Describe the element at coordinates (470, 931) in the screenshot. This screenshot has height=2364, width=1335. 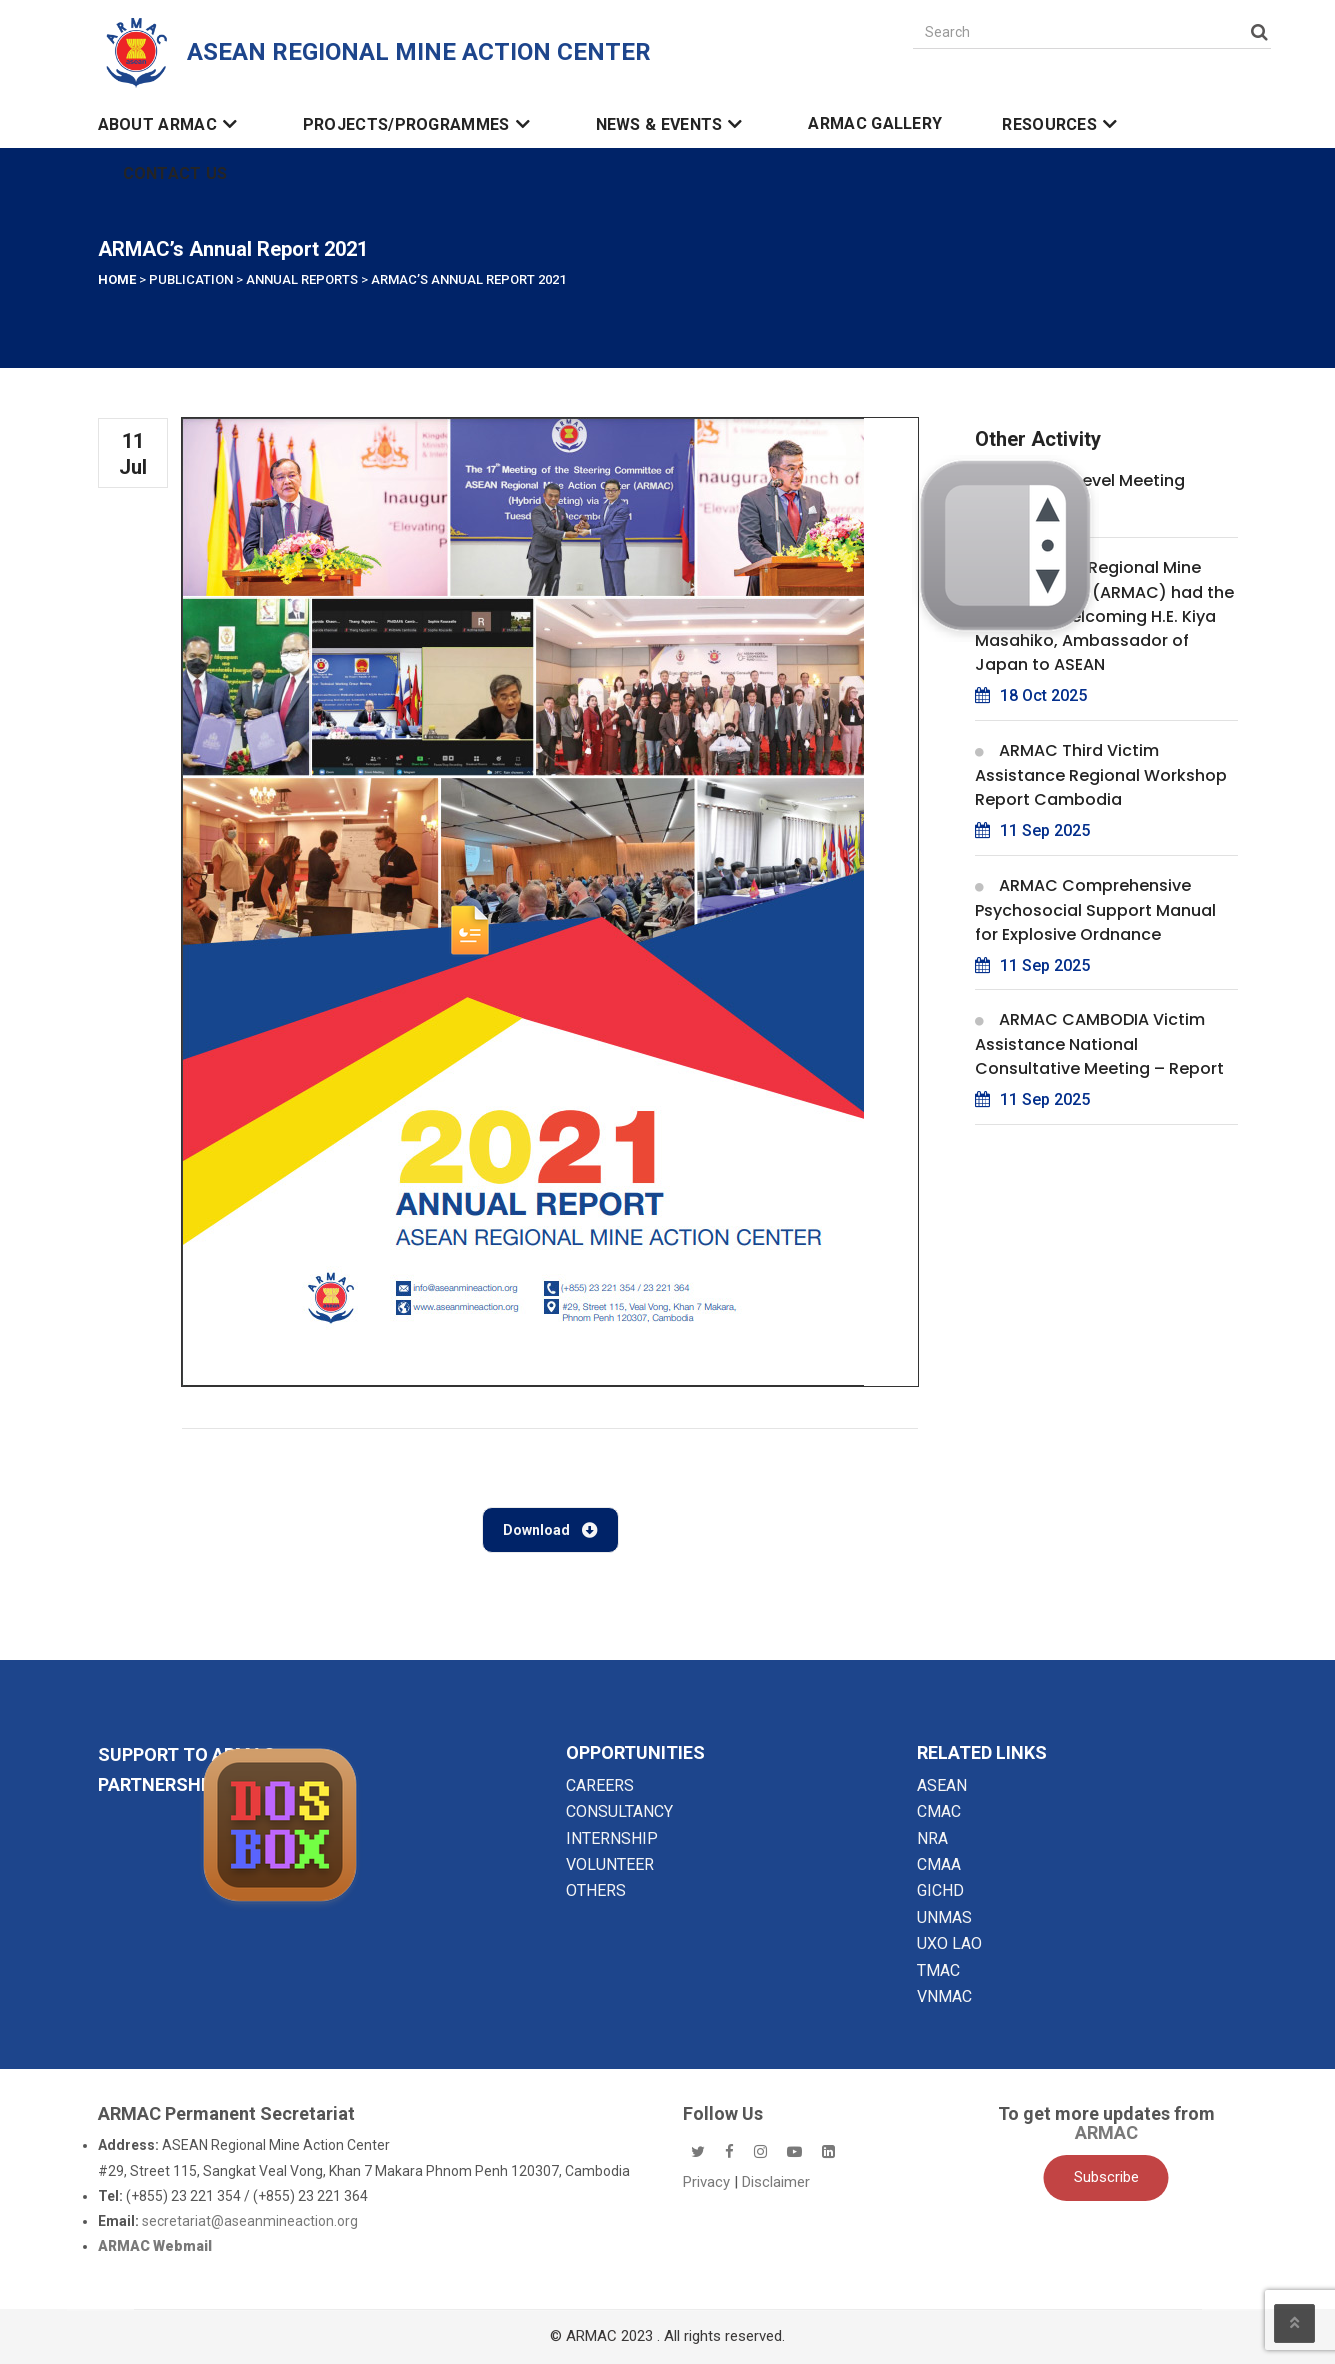
I see `open a presentation file` at that location.